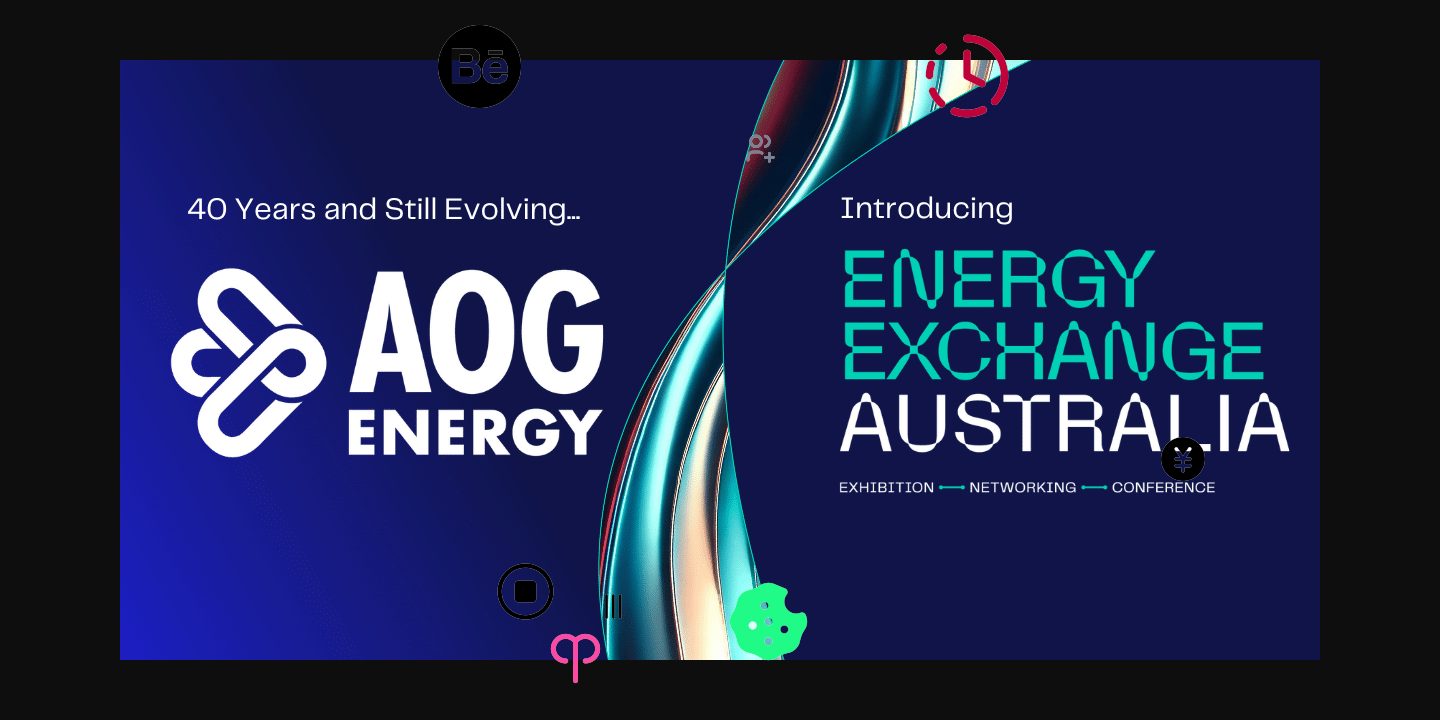 This screenshot has width=1440, height=720. I want to click on manage cookie consent preferences, so click(768, 621).